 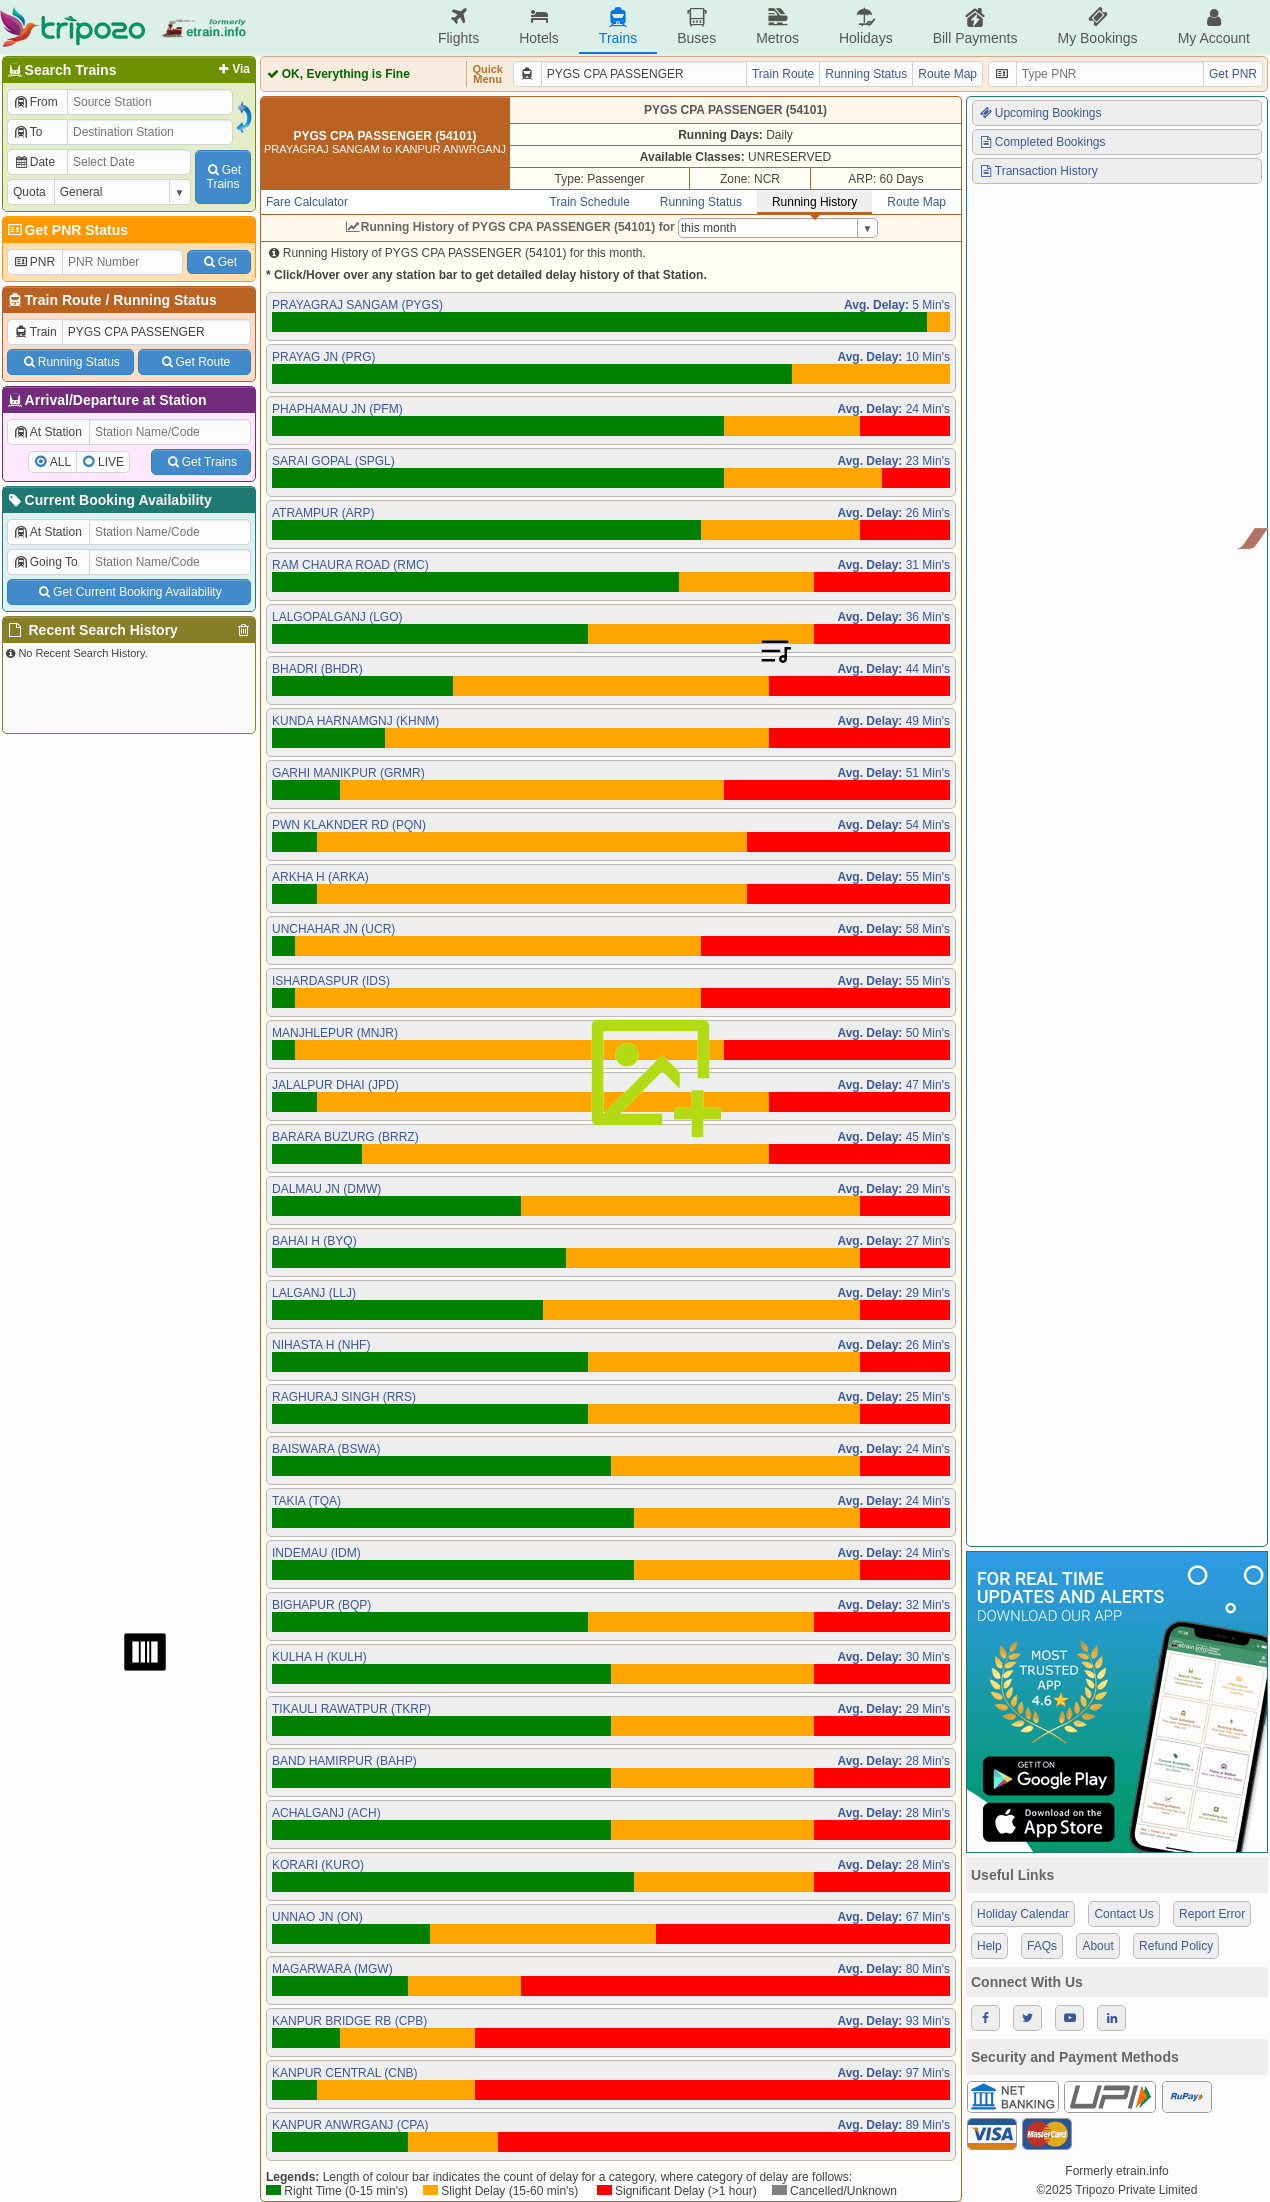 I want to click on add a new image or photo, so click(x=650, y=1072).